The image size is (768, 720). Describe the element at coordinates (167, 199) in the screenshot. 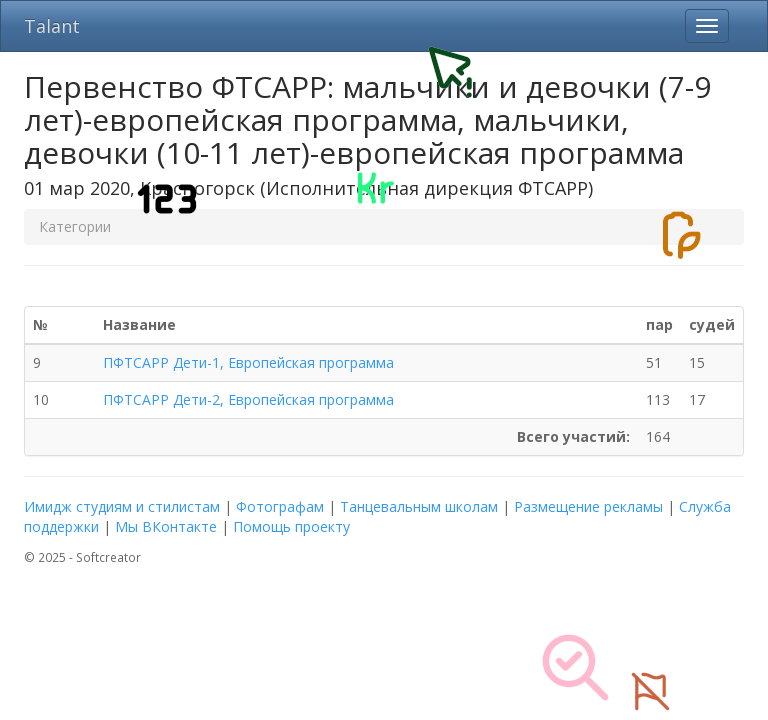

I see `switch to numeric input mode` at that location.